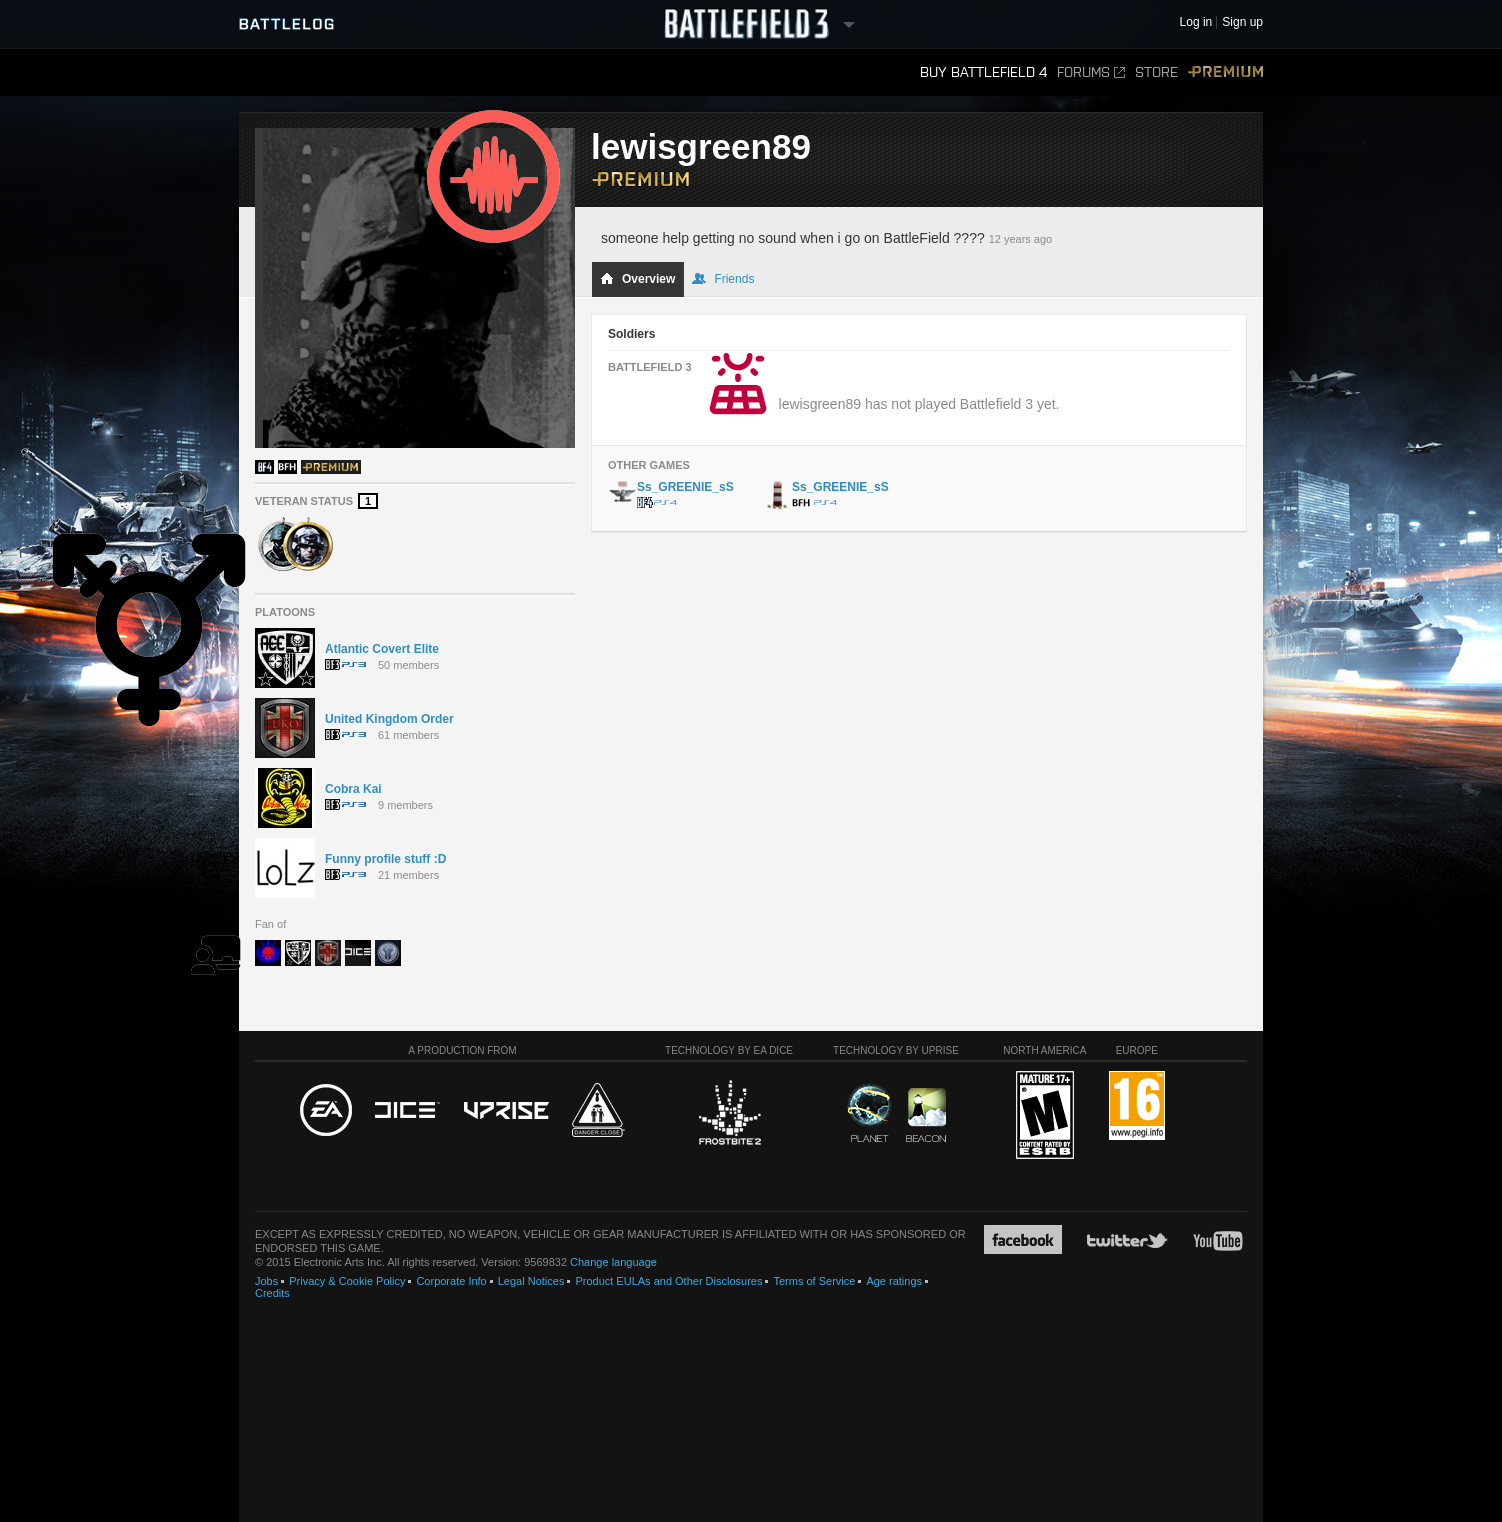 This screenshot has height=1522, width=1502. Describe the element at coordinates (217, 954) in the screenshot. I see `access teaching or presentation tools` at that location.